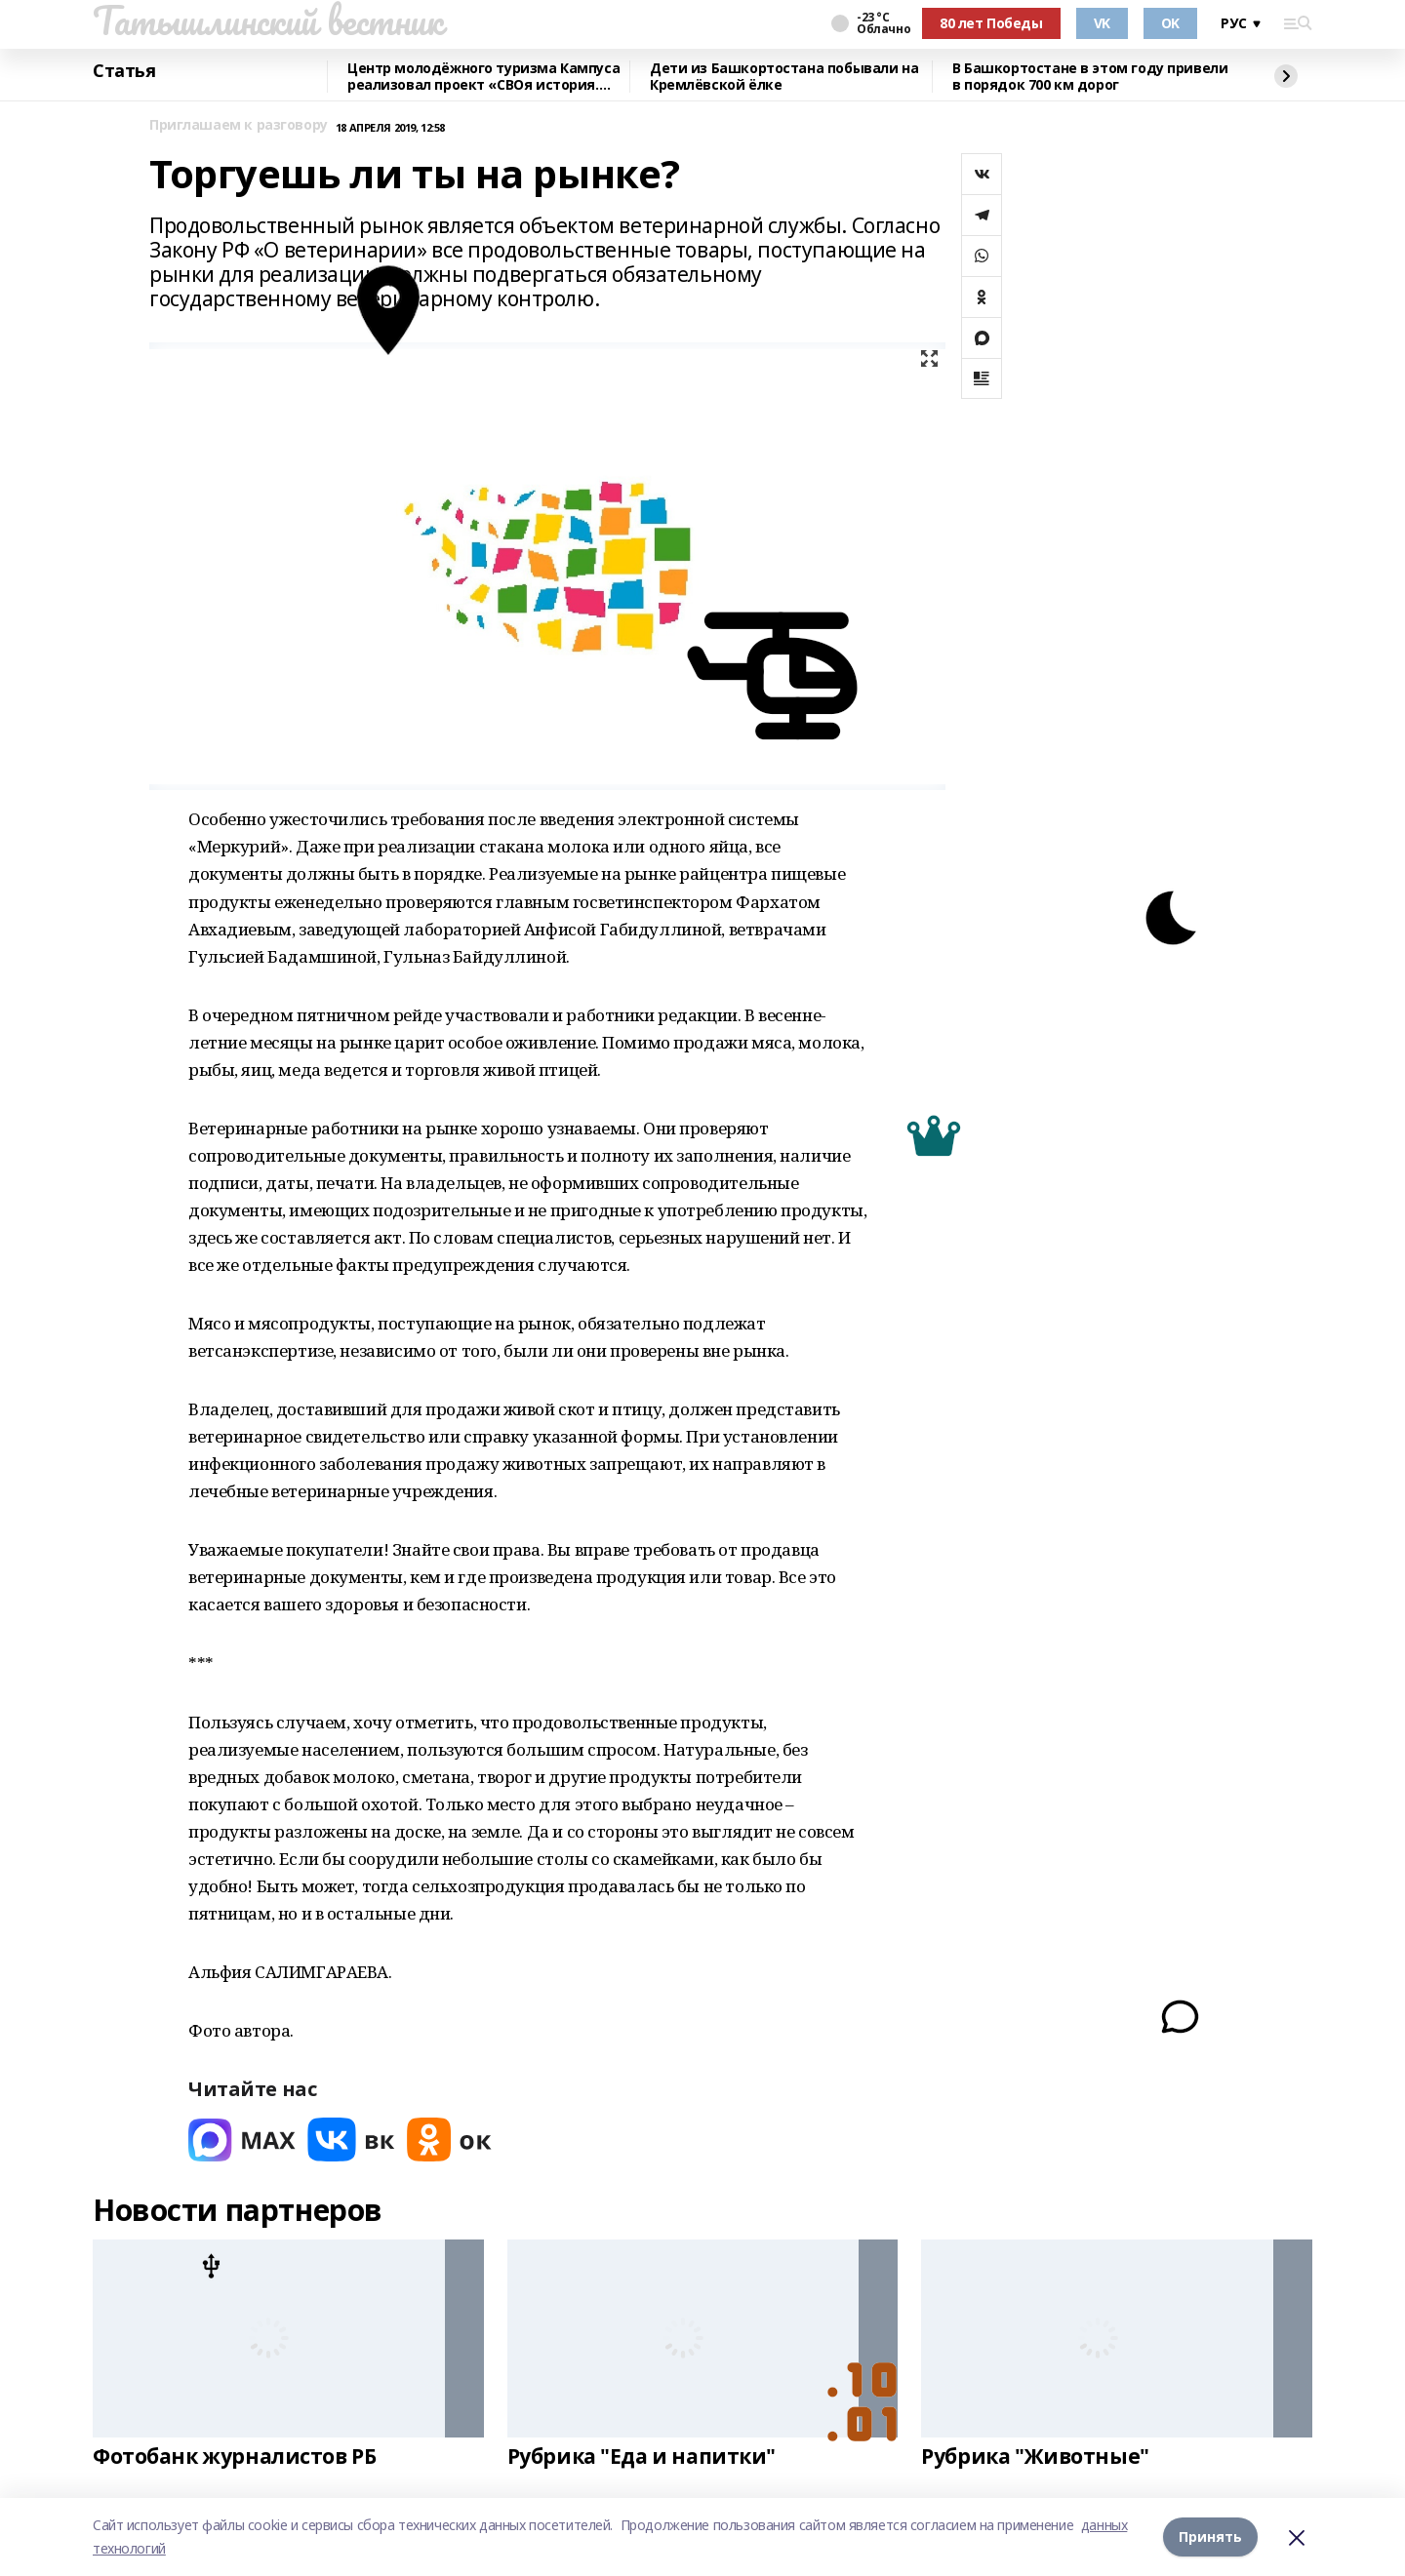 Image resolution: width=1405 pixels, height=2576 pixels. Describe the element at coordinates (862, 2401) in the screenshot. I see `view or access binary/raw data` at that location.